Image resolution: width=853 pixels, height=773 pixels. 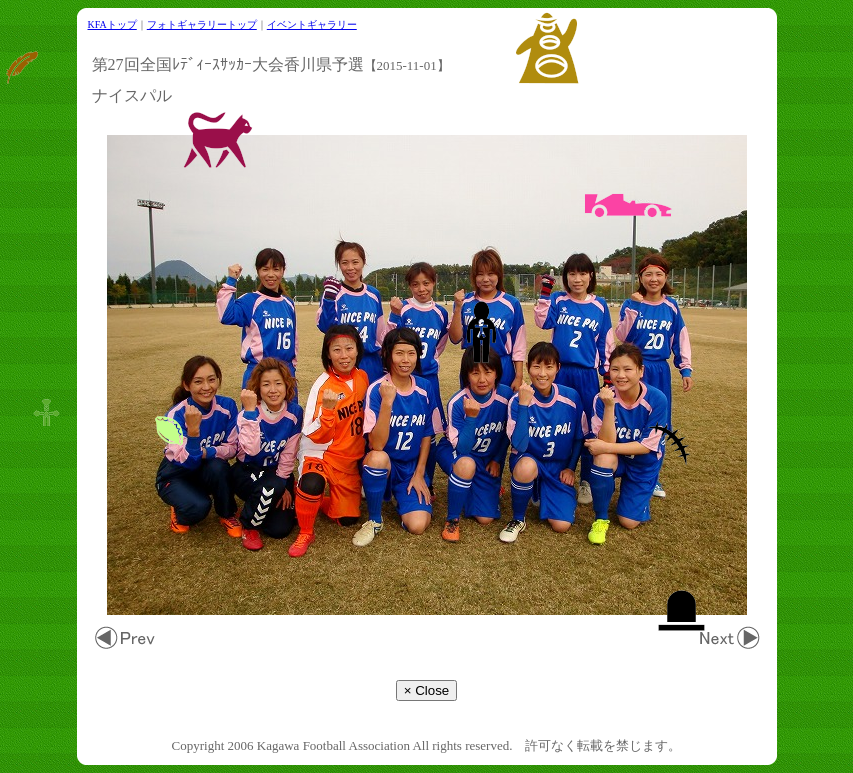 I want to click on access formula 1 racing game or content, so click(x=628, y=205).